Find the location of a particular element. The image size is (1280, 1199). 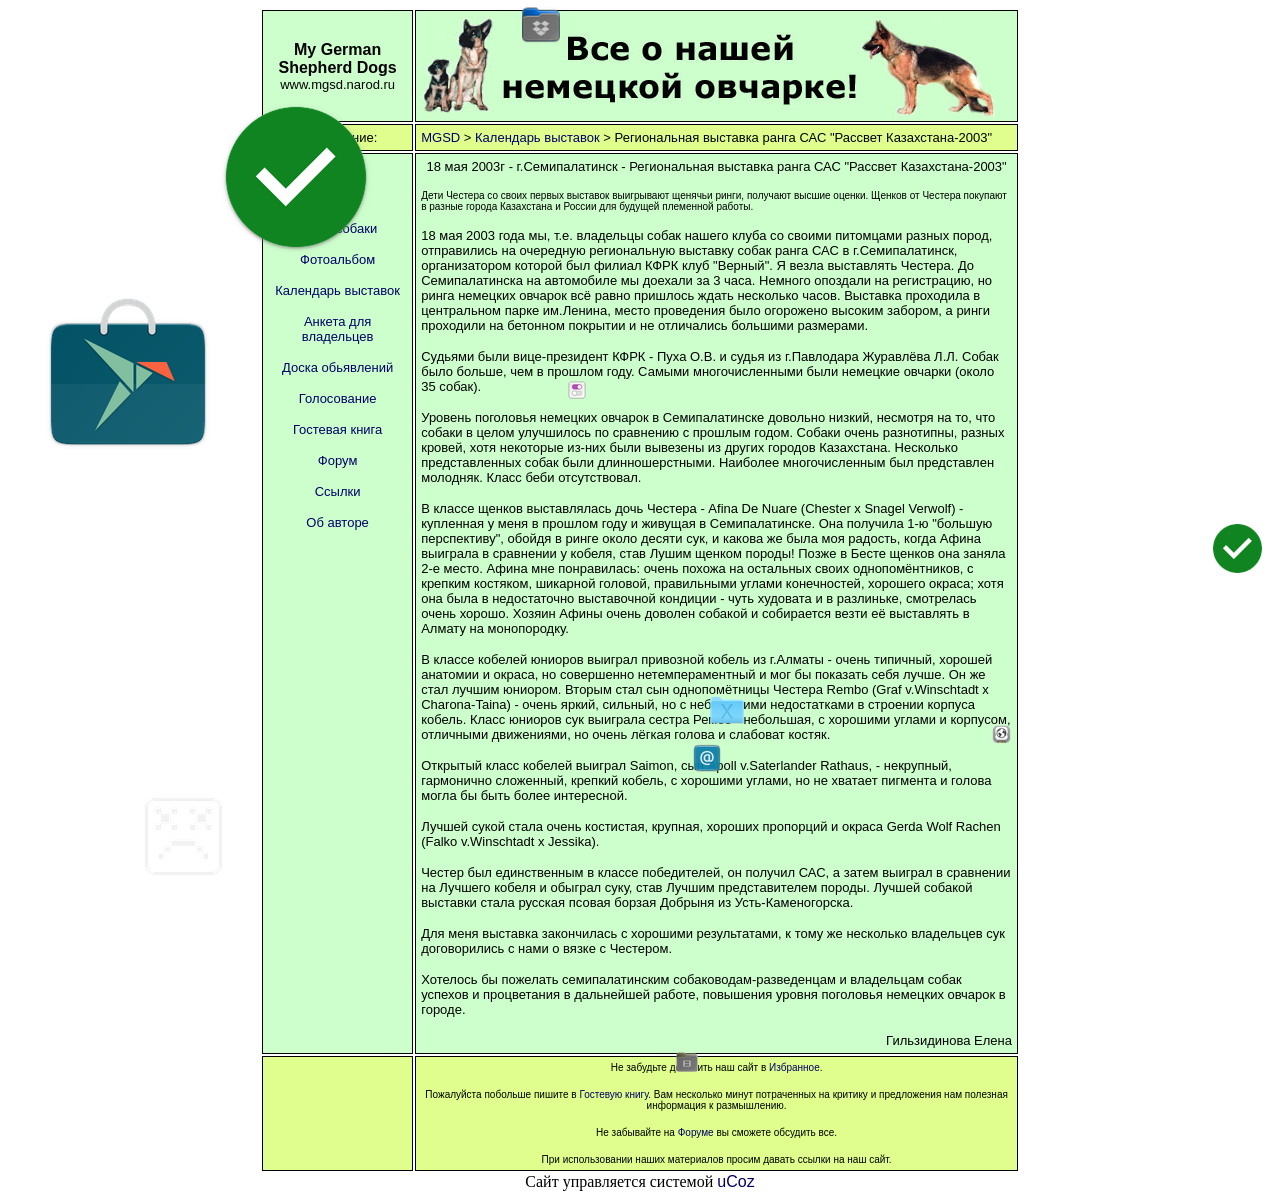

manage account credentials and login settings is located at coordinates (707, 758).